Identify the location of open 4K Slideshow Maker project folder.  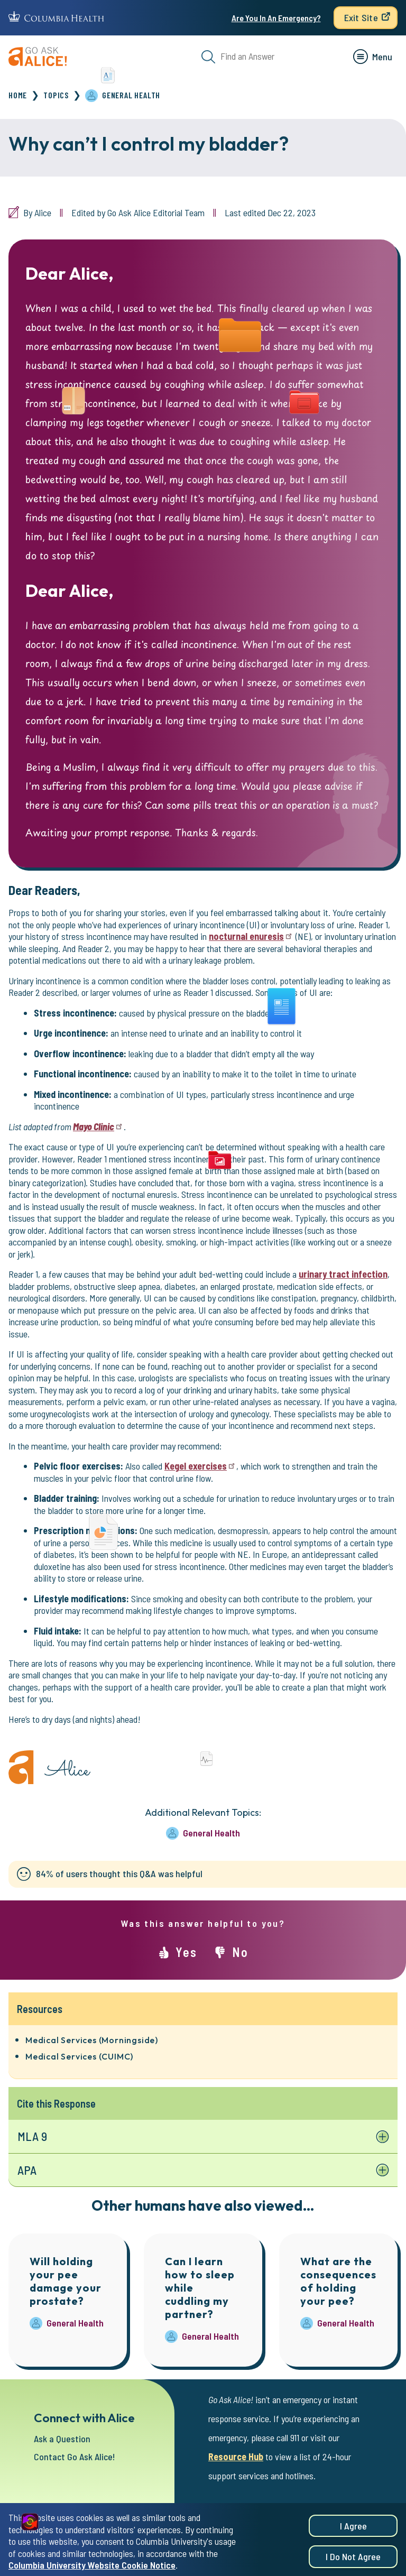
(219, 1160).